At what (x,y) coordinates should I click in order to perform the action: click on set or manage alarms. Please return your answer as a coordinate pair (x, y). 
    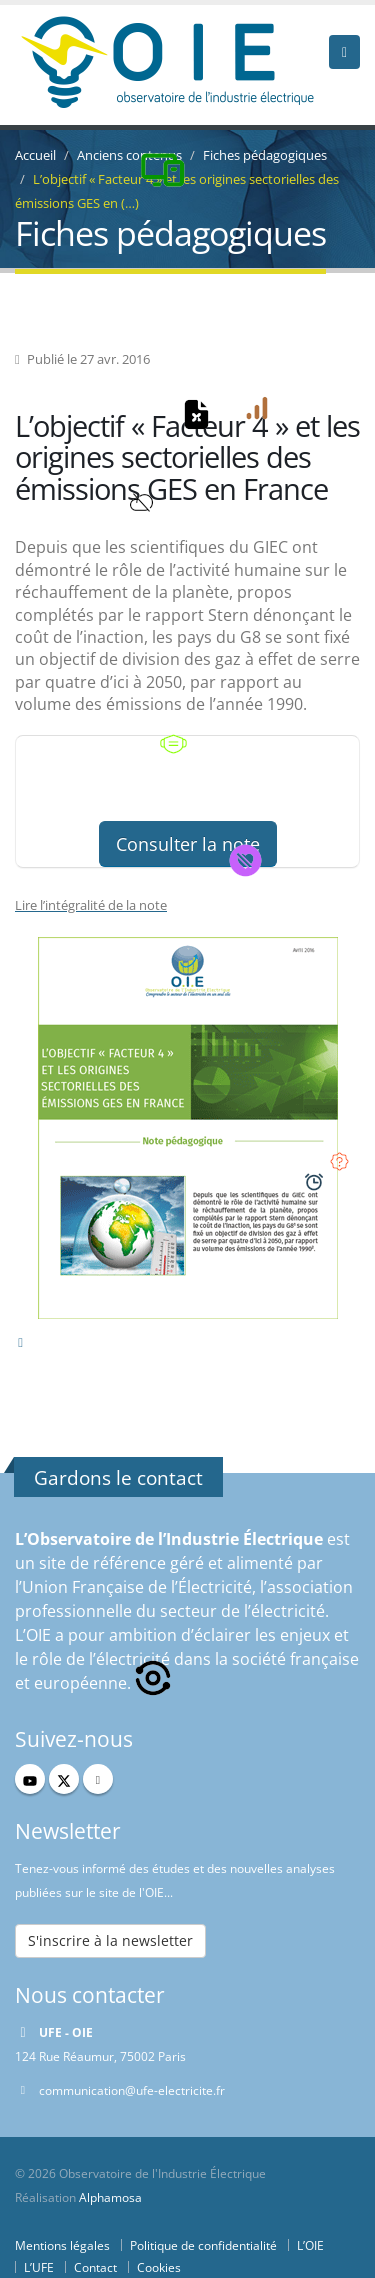
    Looking at the image, I should click on (314, 1182).